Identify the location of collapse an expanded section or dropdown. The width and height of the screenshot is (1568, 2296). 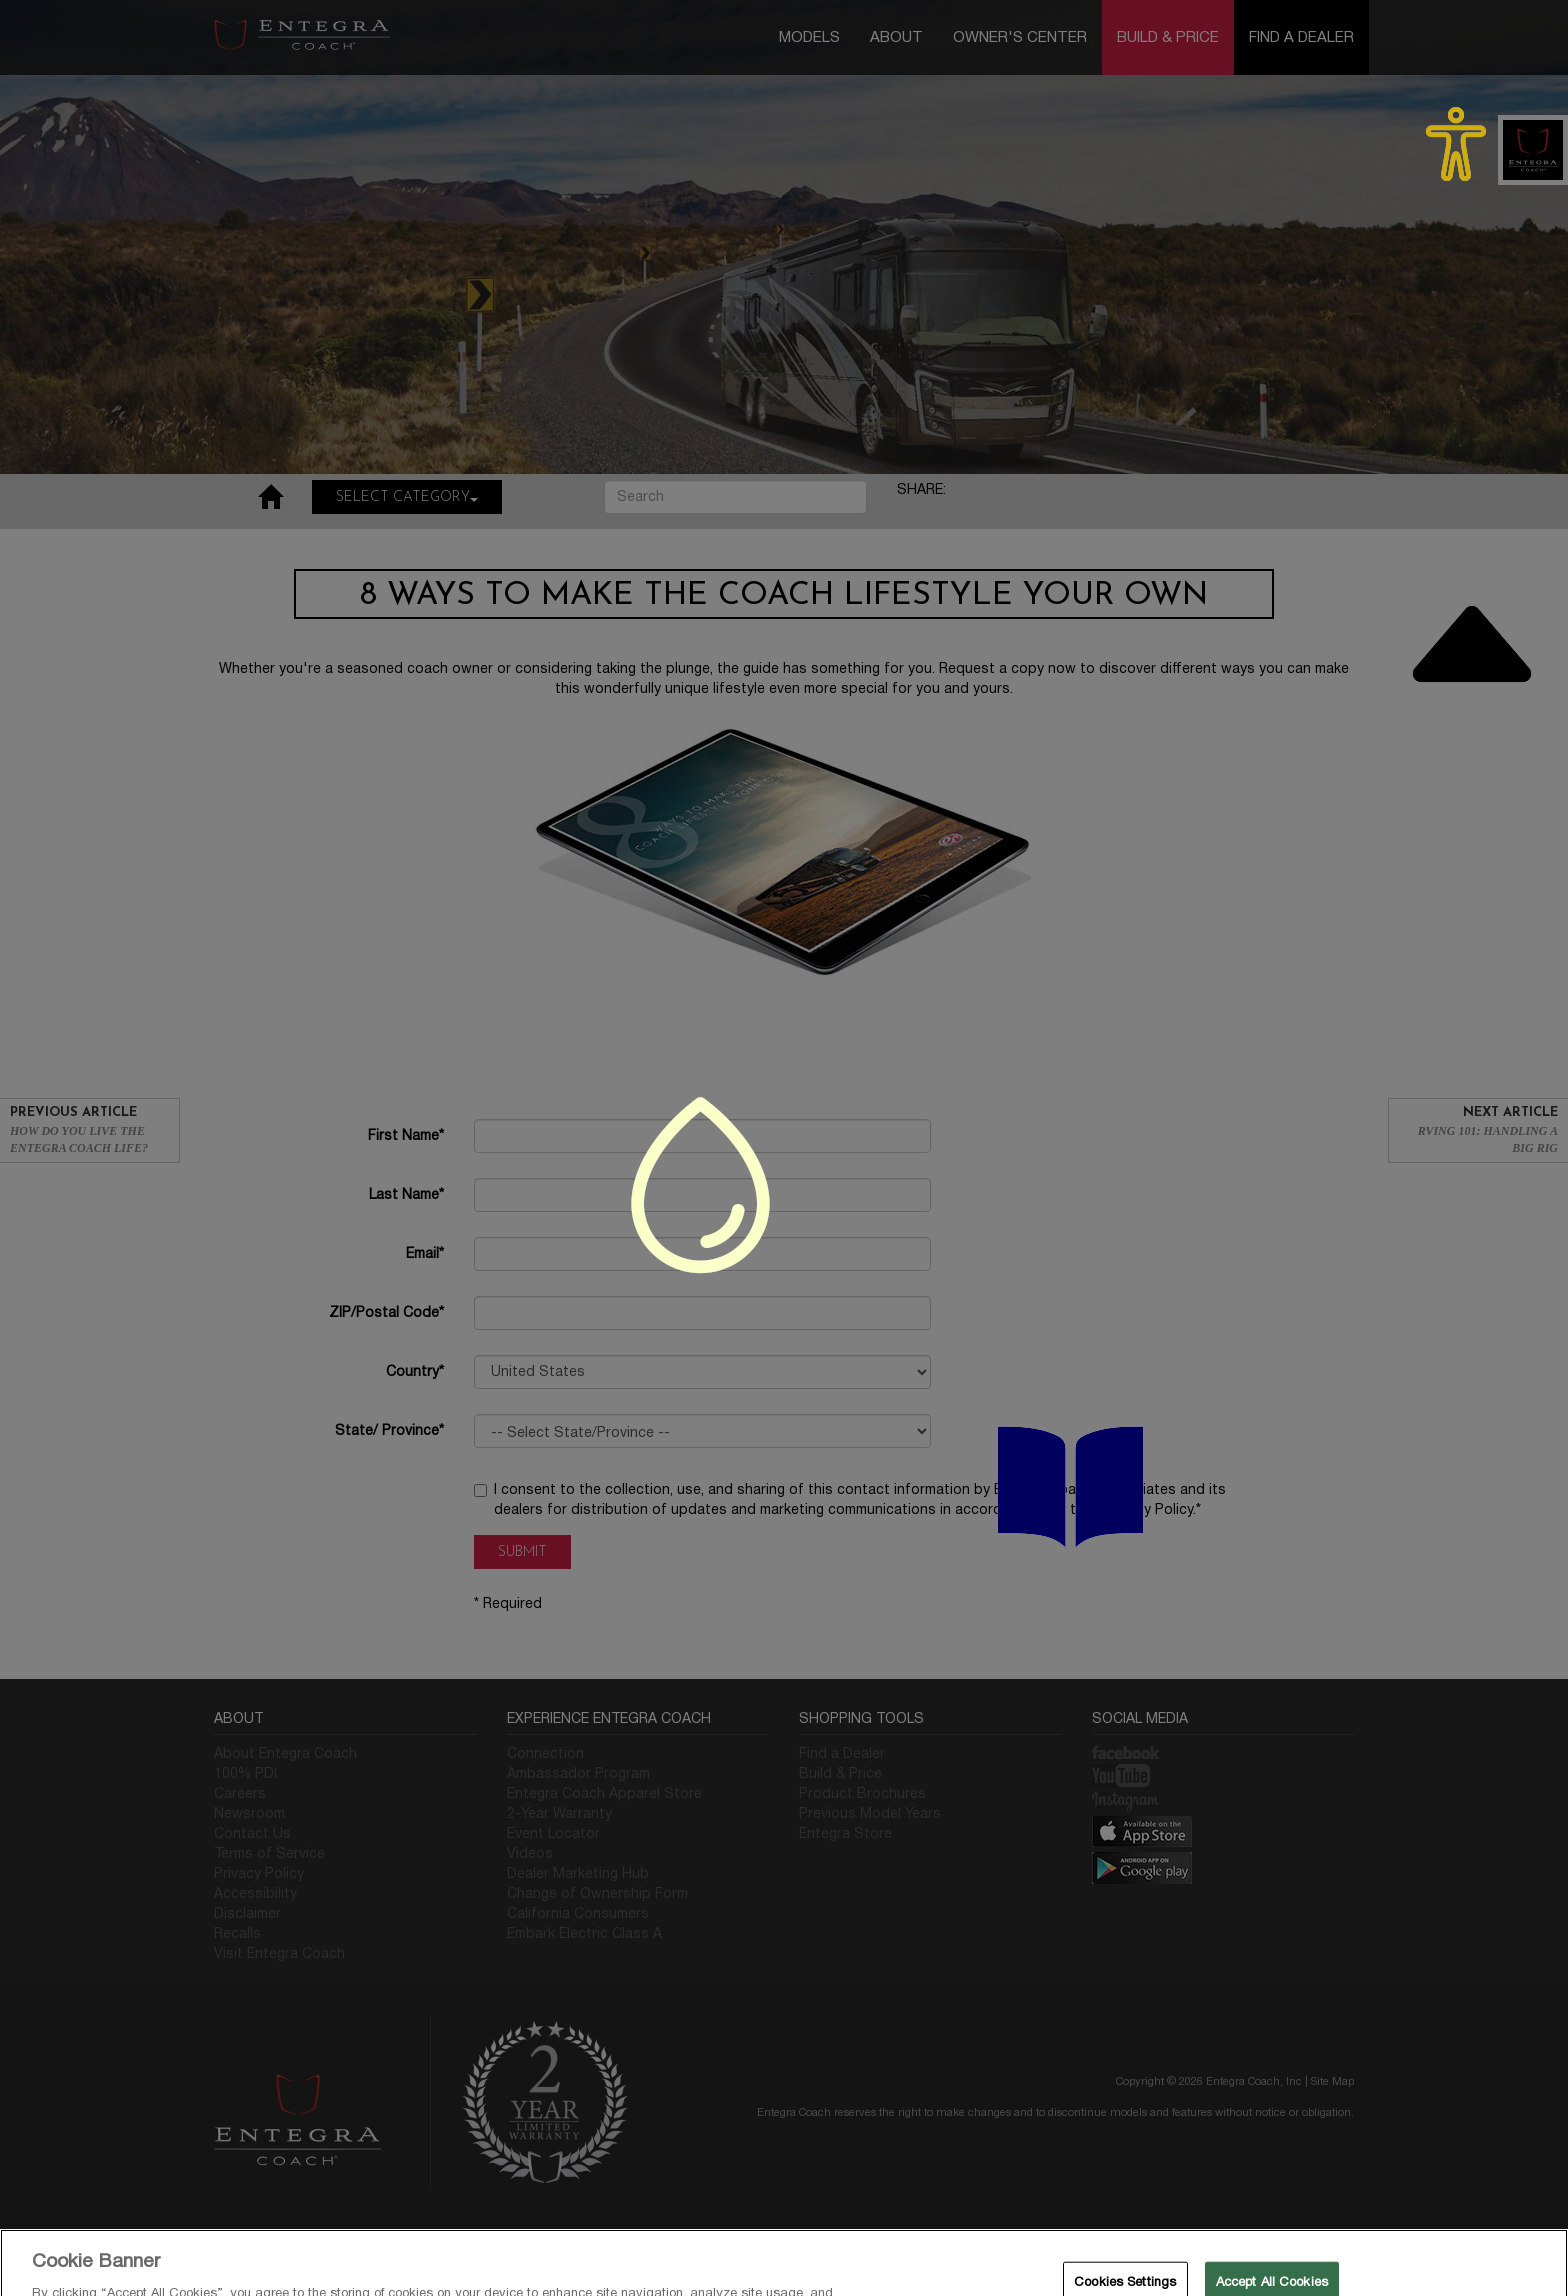
(1472, 644).